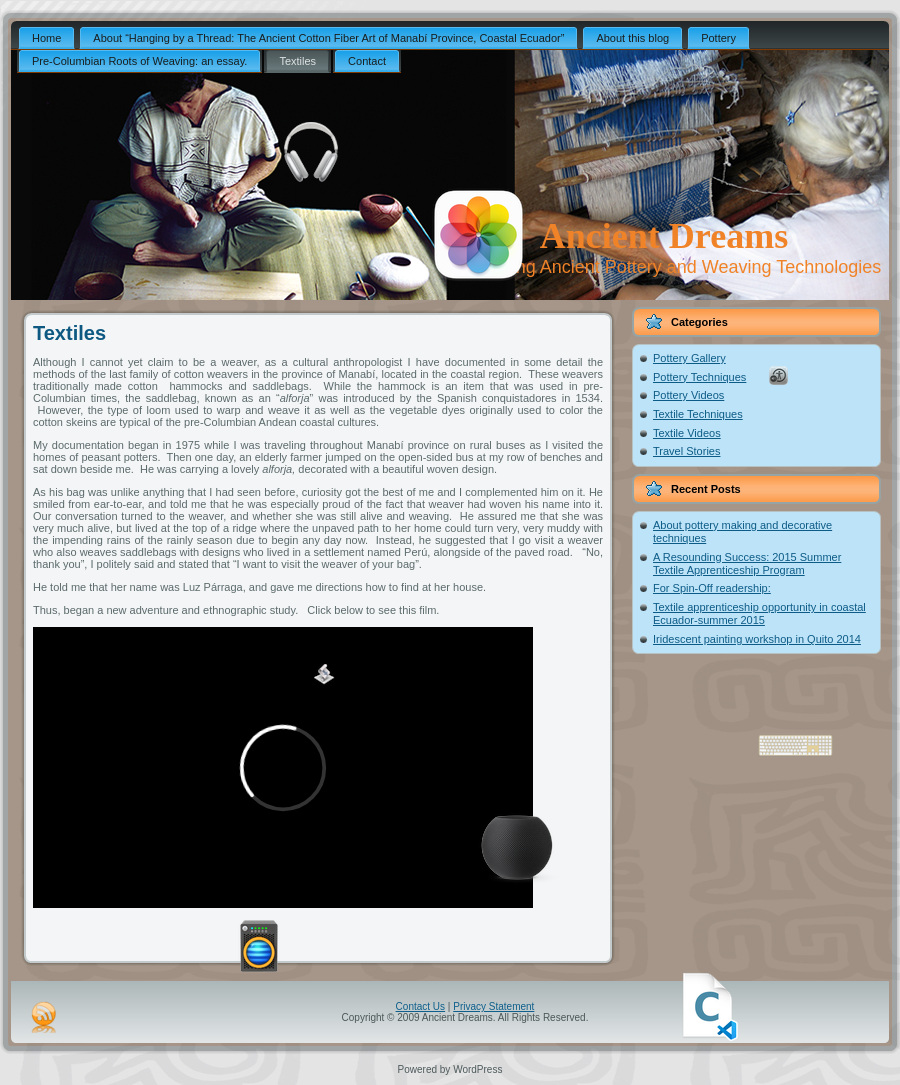  What do you see at coordinates (795, 745) in the screenshot?
I see `bluetooth keyboard connected (yellow variant)` at bounding box center [795, 745].